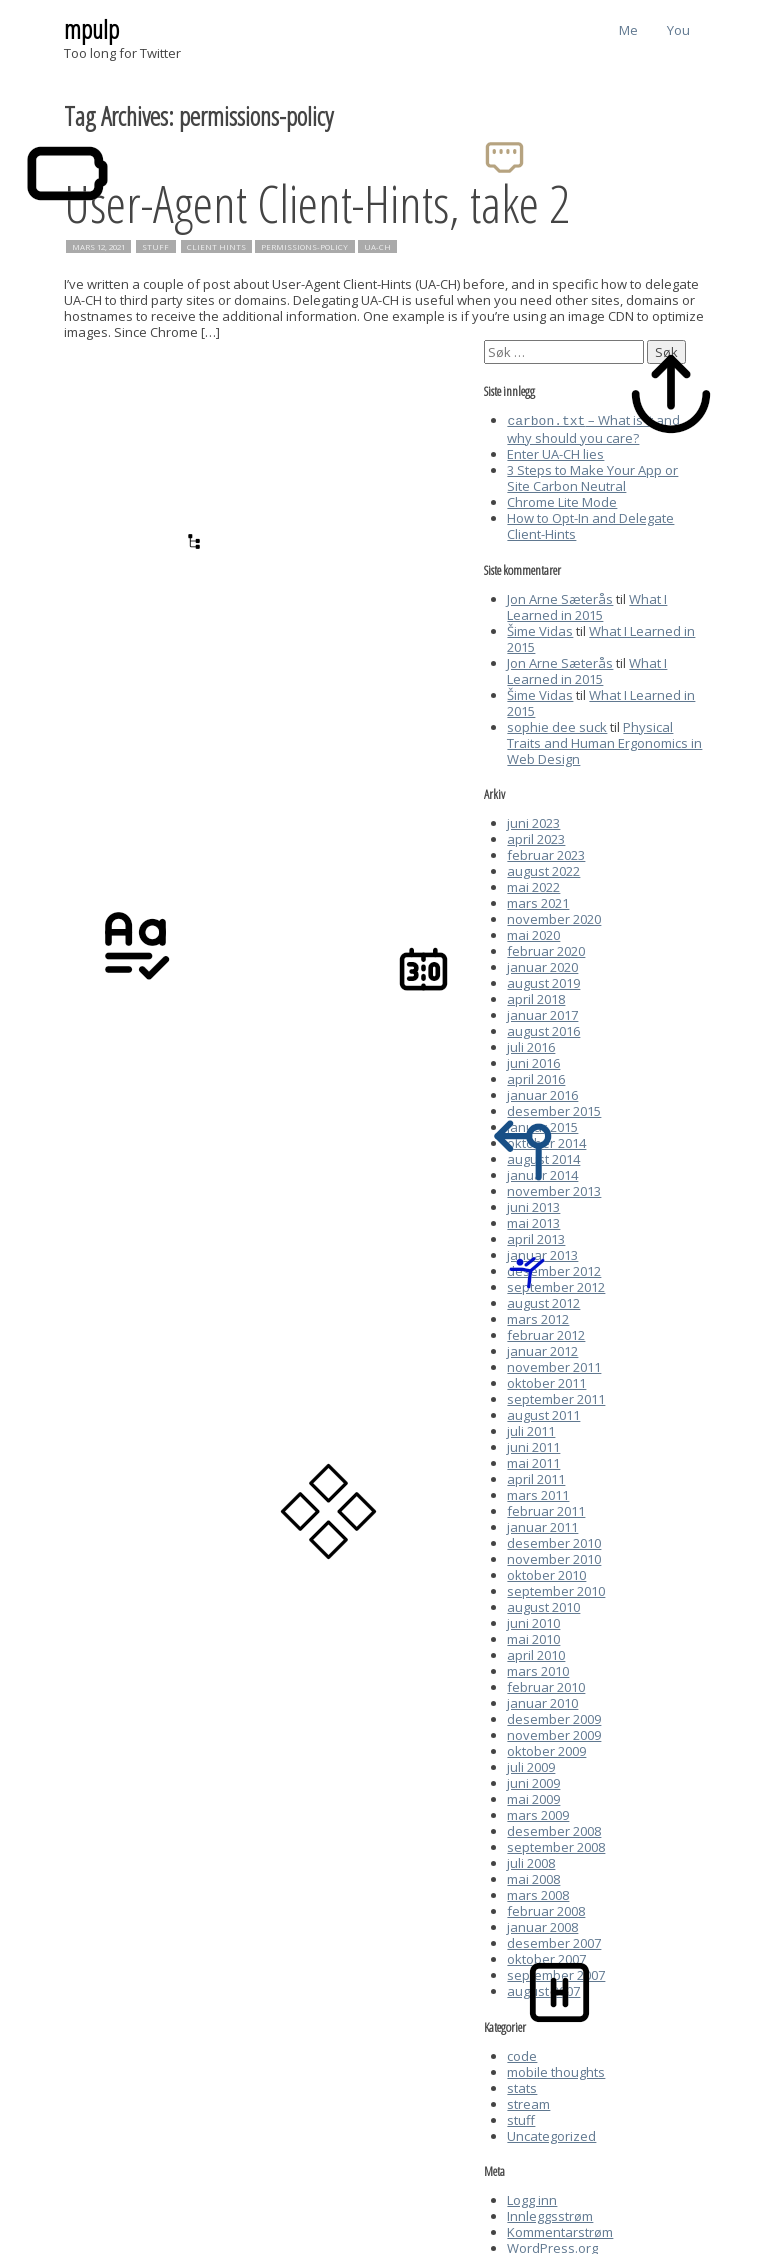  Describe the element at coordinates (527, 1271) in the screenshot. I see `view gymnastics or fitness activities` at that location.